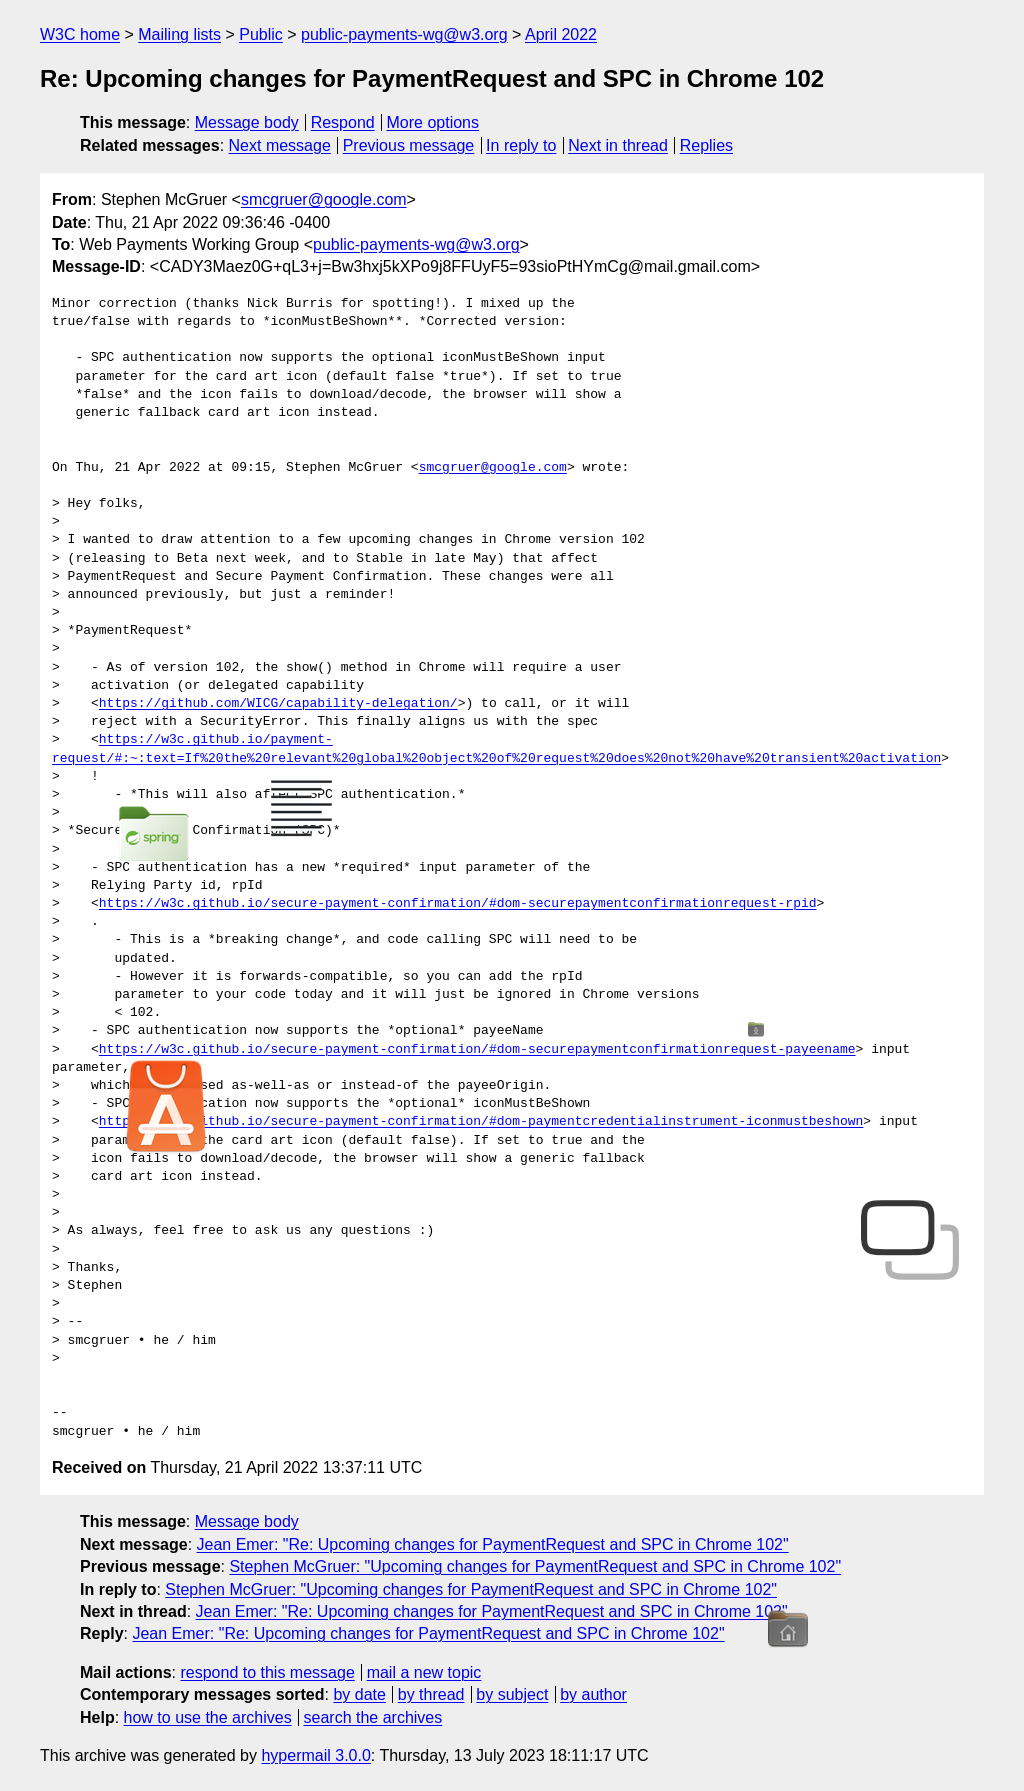  I want to click on open the app store to browse and download applications, so click(166, 1106).